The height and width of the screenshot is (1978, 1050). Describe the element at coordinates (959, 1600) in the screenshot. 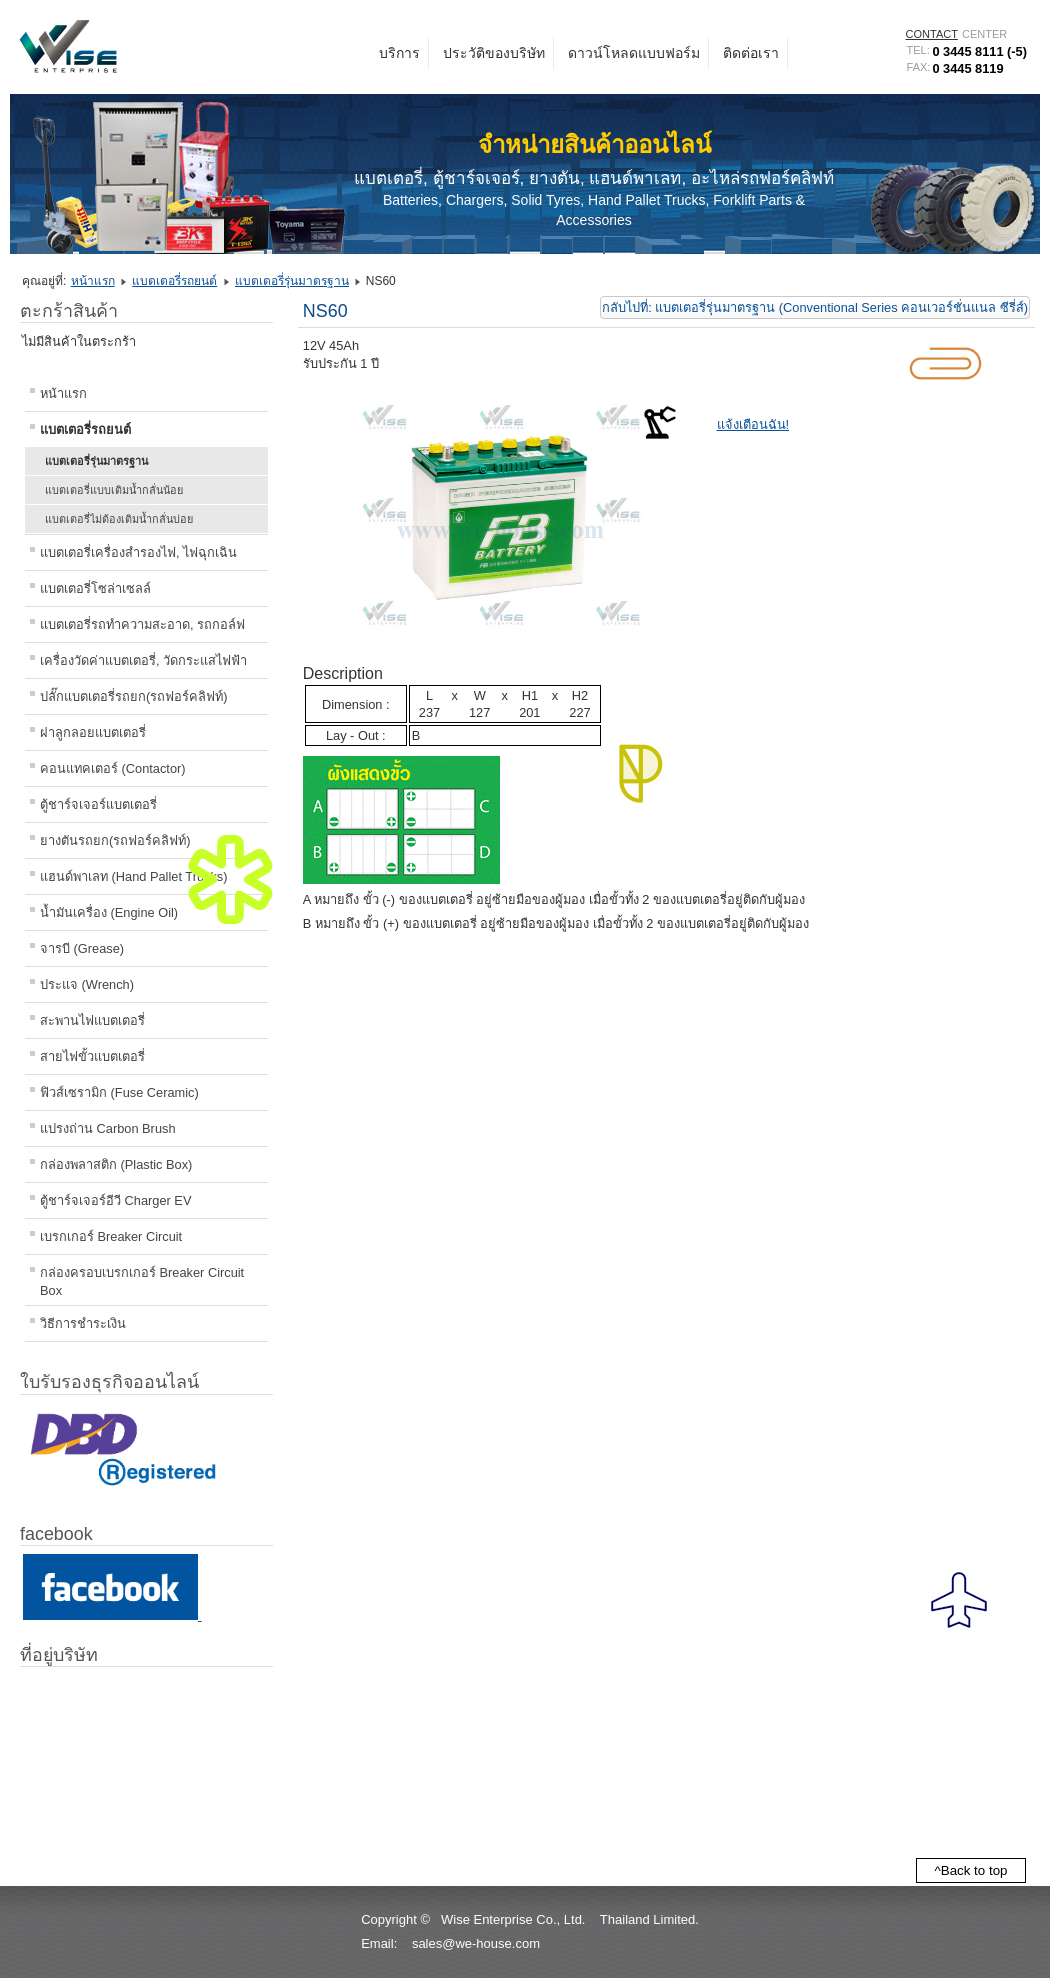

I see `enable airplane mode` at that location.